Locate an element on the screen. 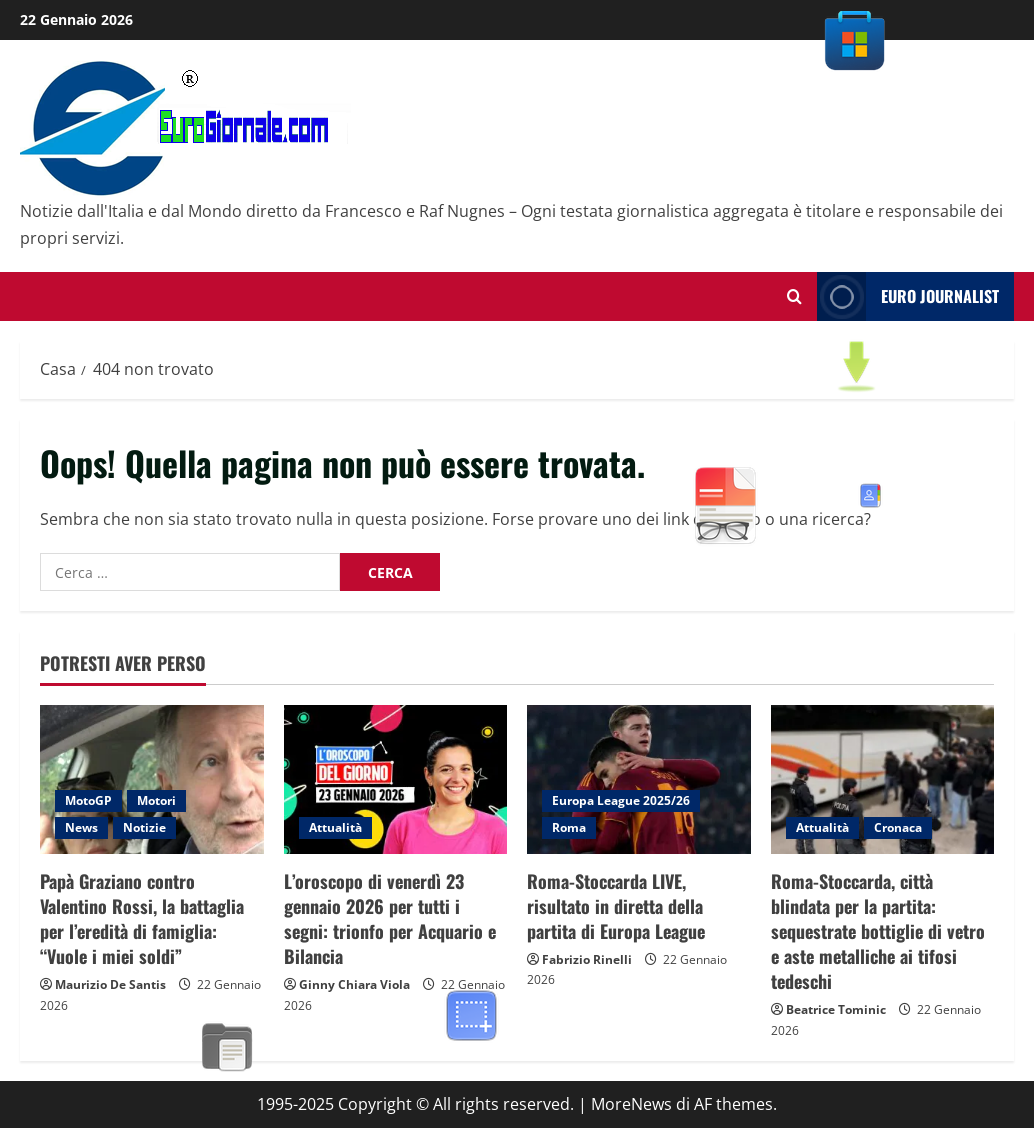  take a screenshot is located at coordinates (471, 1015).